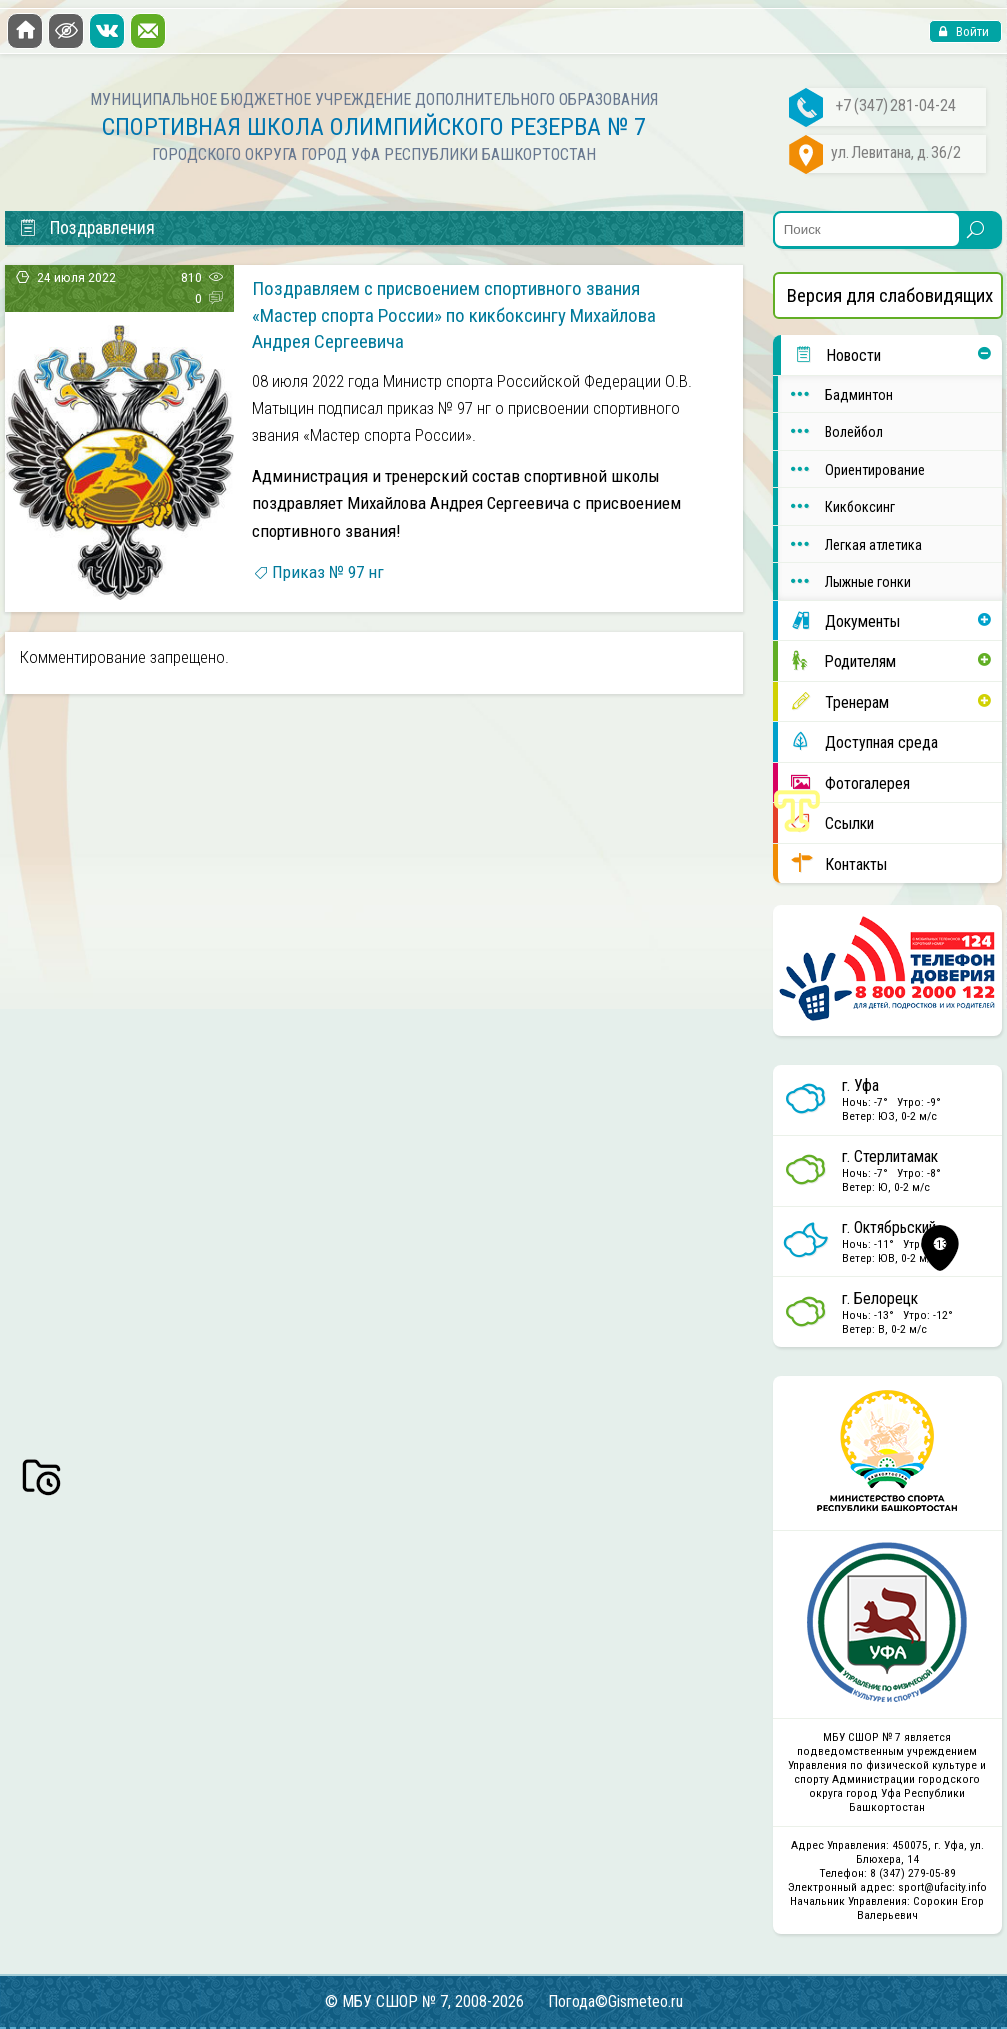 Image resolution: width=1007 pixels, height=2029 pixels. Describe the element at coordinates (41, 1476) in the screenshot. I see `view file history or recent activity` at that location.